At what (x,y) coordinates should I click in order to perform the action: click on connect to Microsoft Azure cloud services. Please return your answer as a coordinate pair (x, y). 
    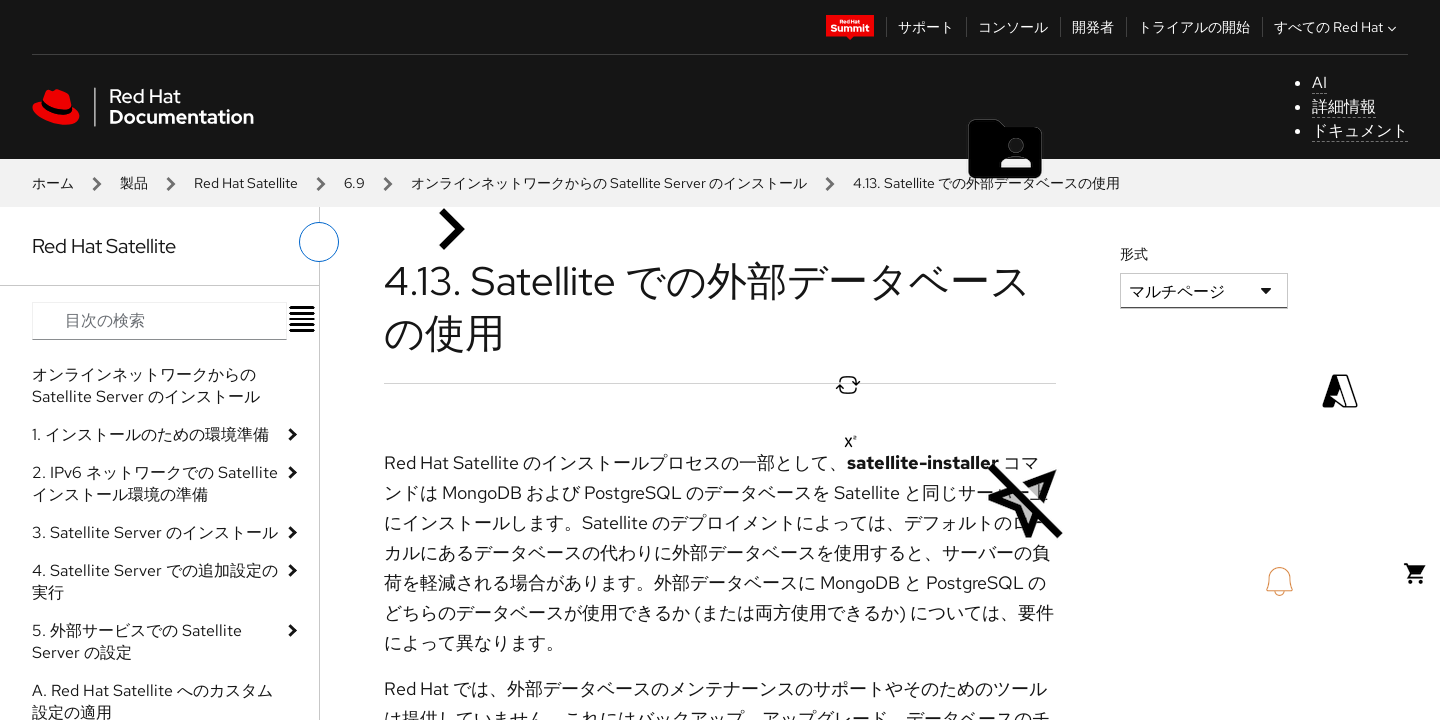
    Looking at the image, I should click on (1340, 391).